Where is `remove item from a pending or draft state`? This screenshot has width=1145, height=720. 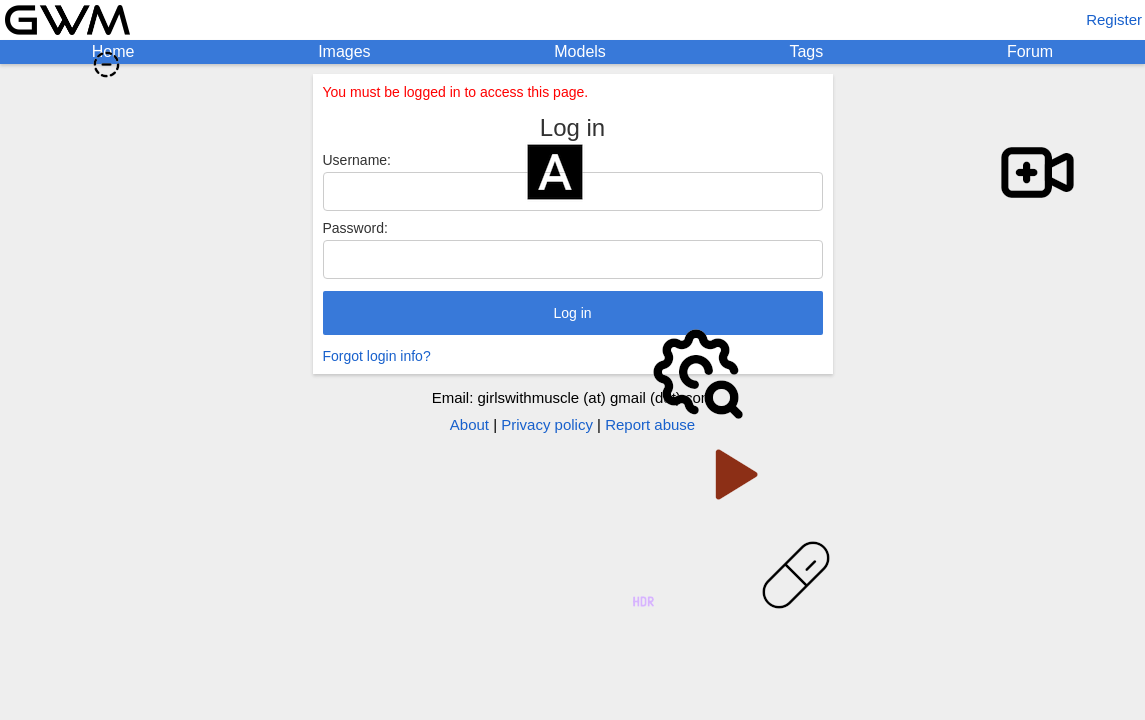 remove item from a pending or draft state is located at coordinates (106, 64).